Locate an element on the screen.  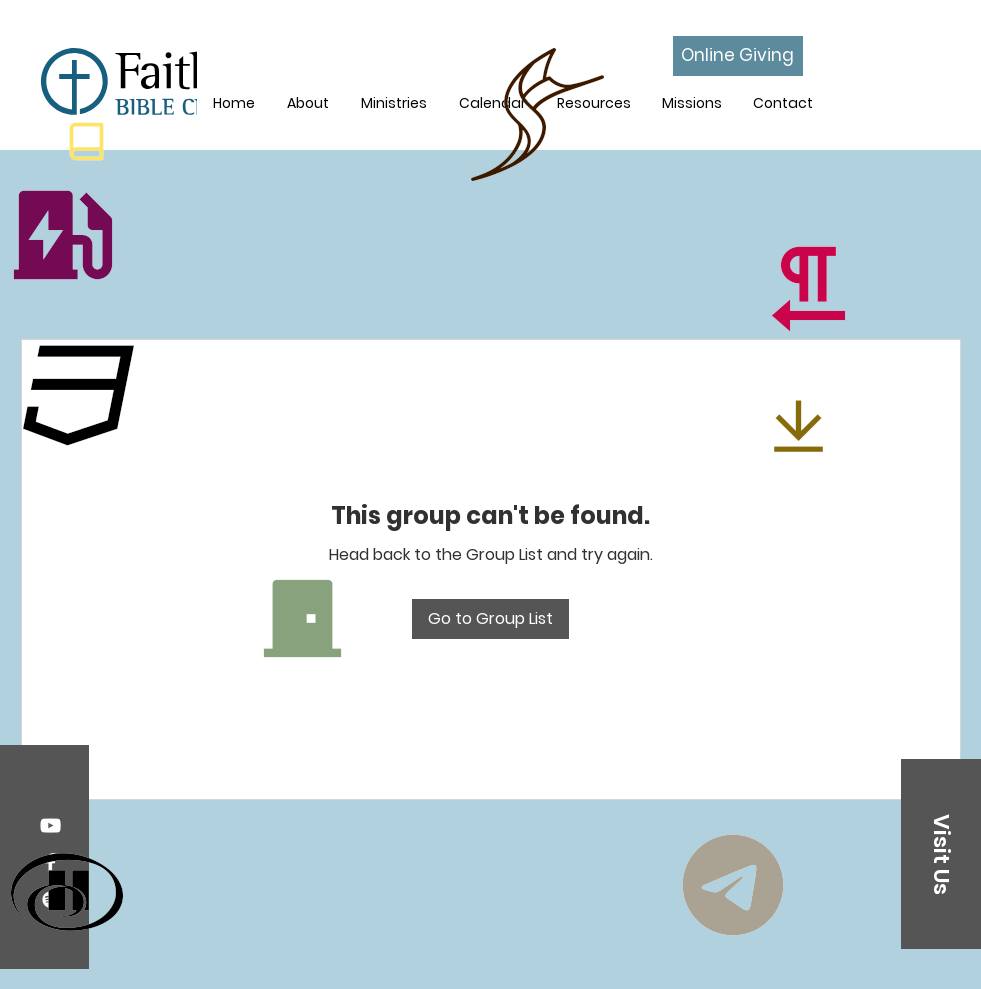
download a file or document is located at coordinates (798, 427).